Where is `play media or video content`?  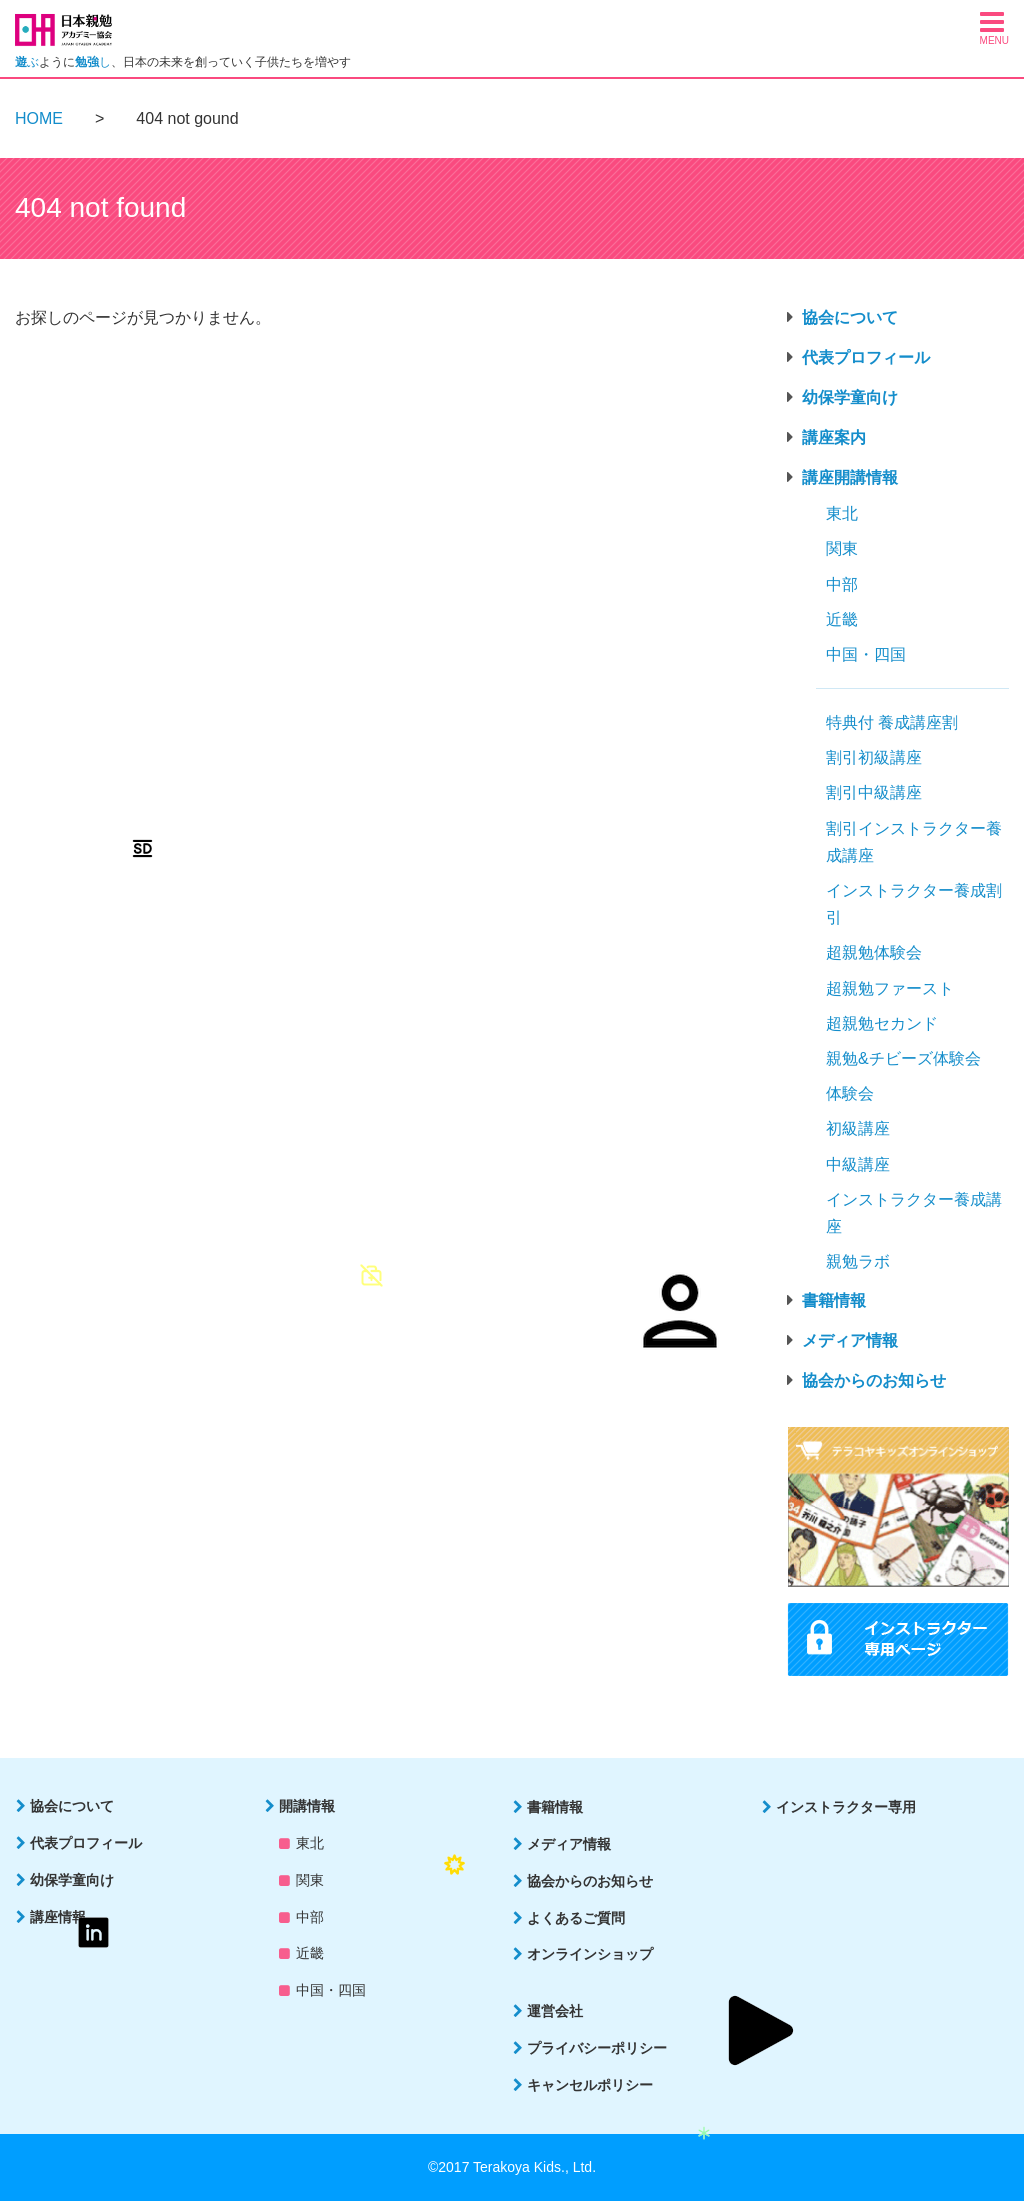
play media or video content is located at coordinates (758, 2030).